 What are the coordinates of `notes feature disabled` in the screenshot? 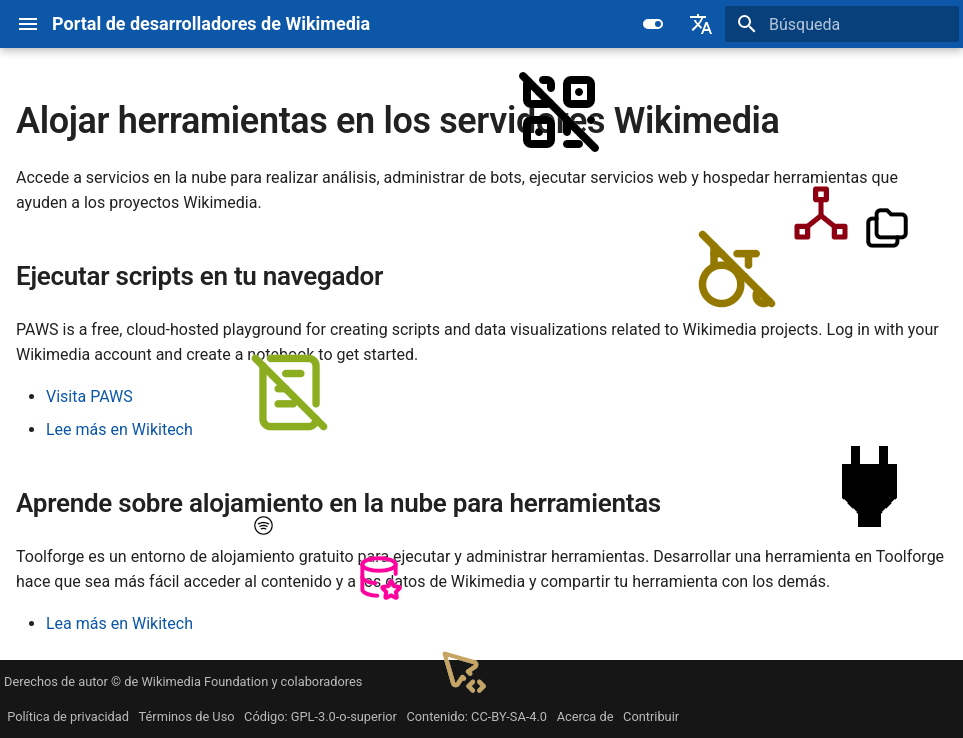 It's located at (289, 392).